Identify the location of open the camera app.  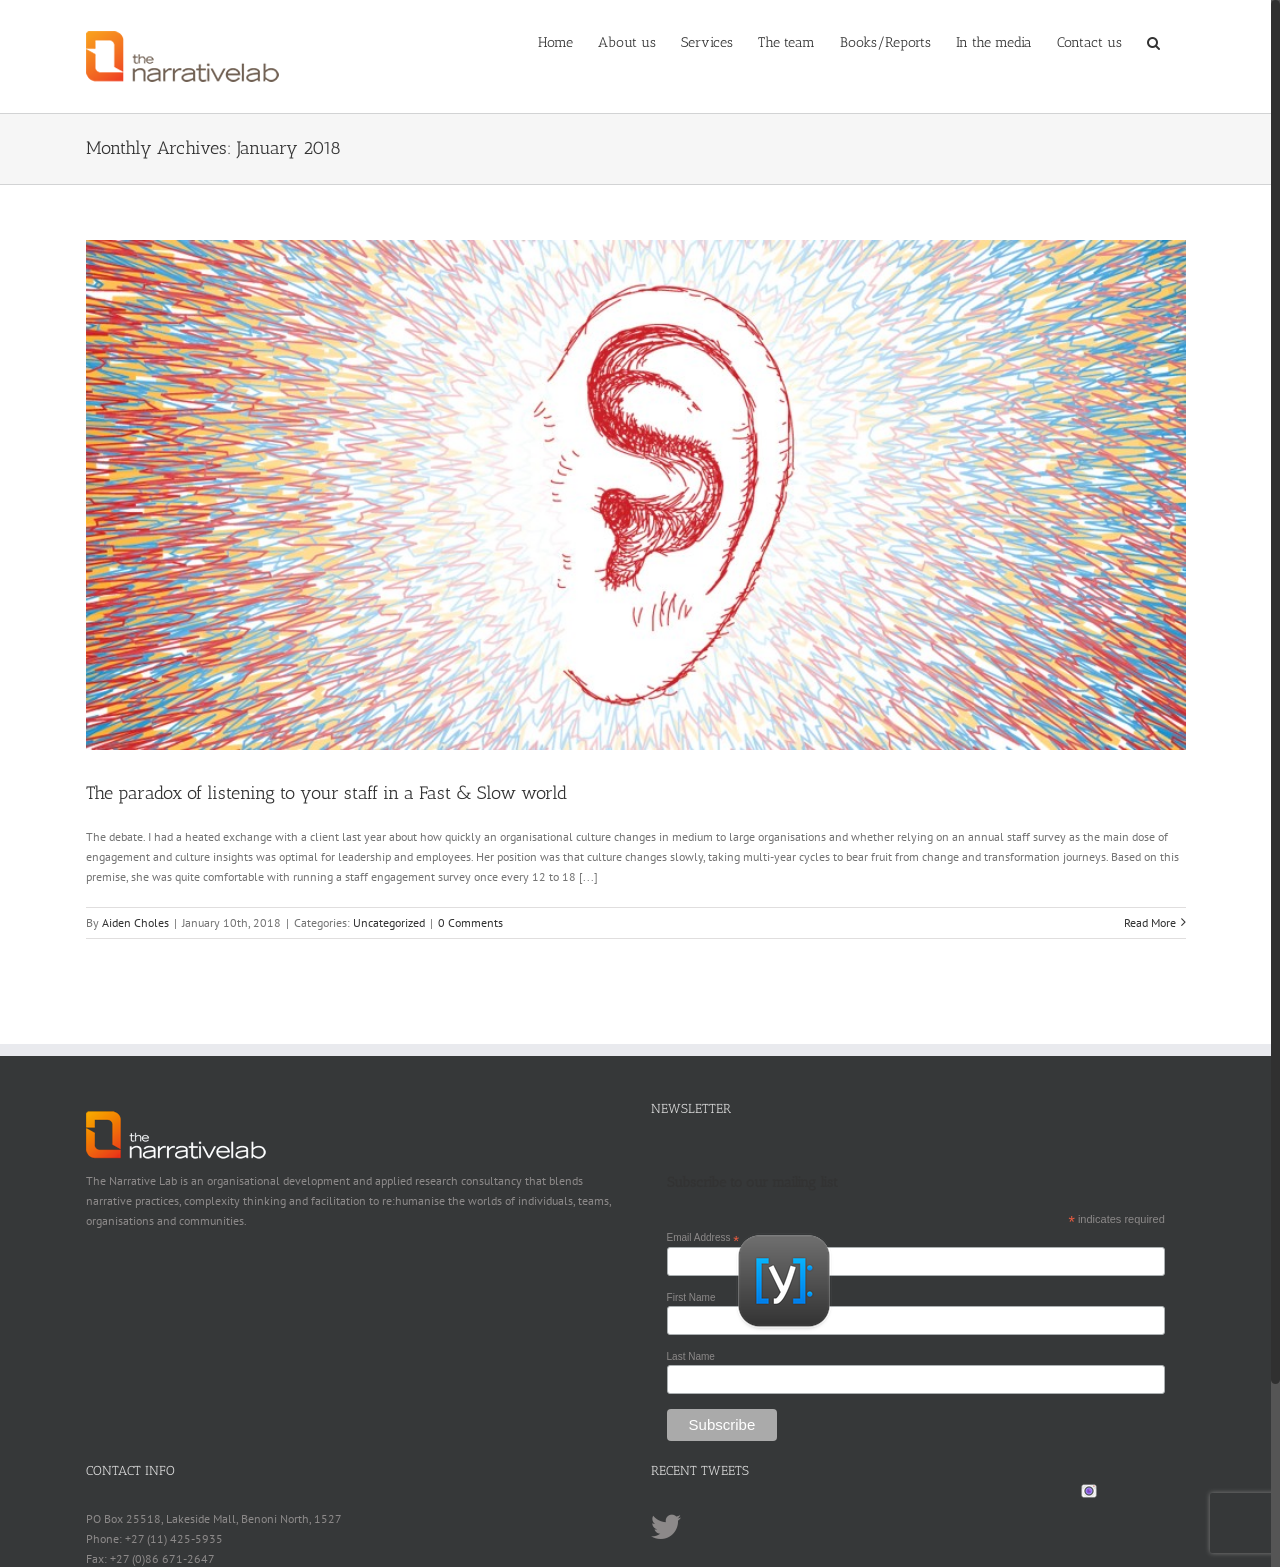
(1089, 1491).